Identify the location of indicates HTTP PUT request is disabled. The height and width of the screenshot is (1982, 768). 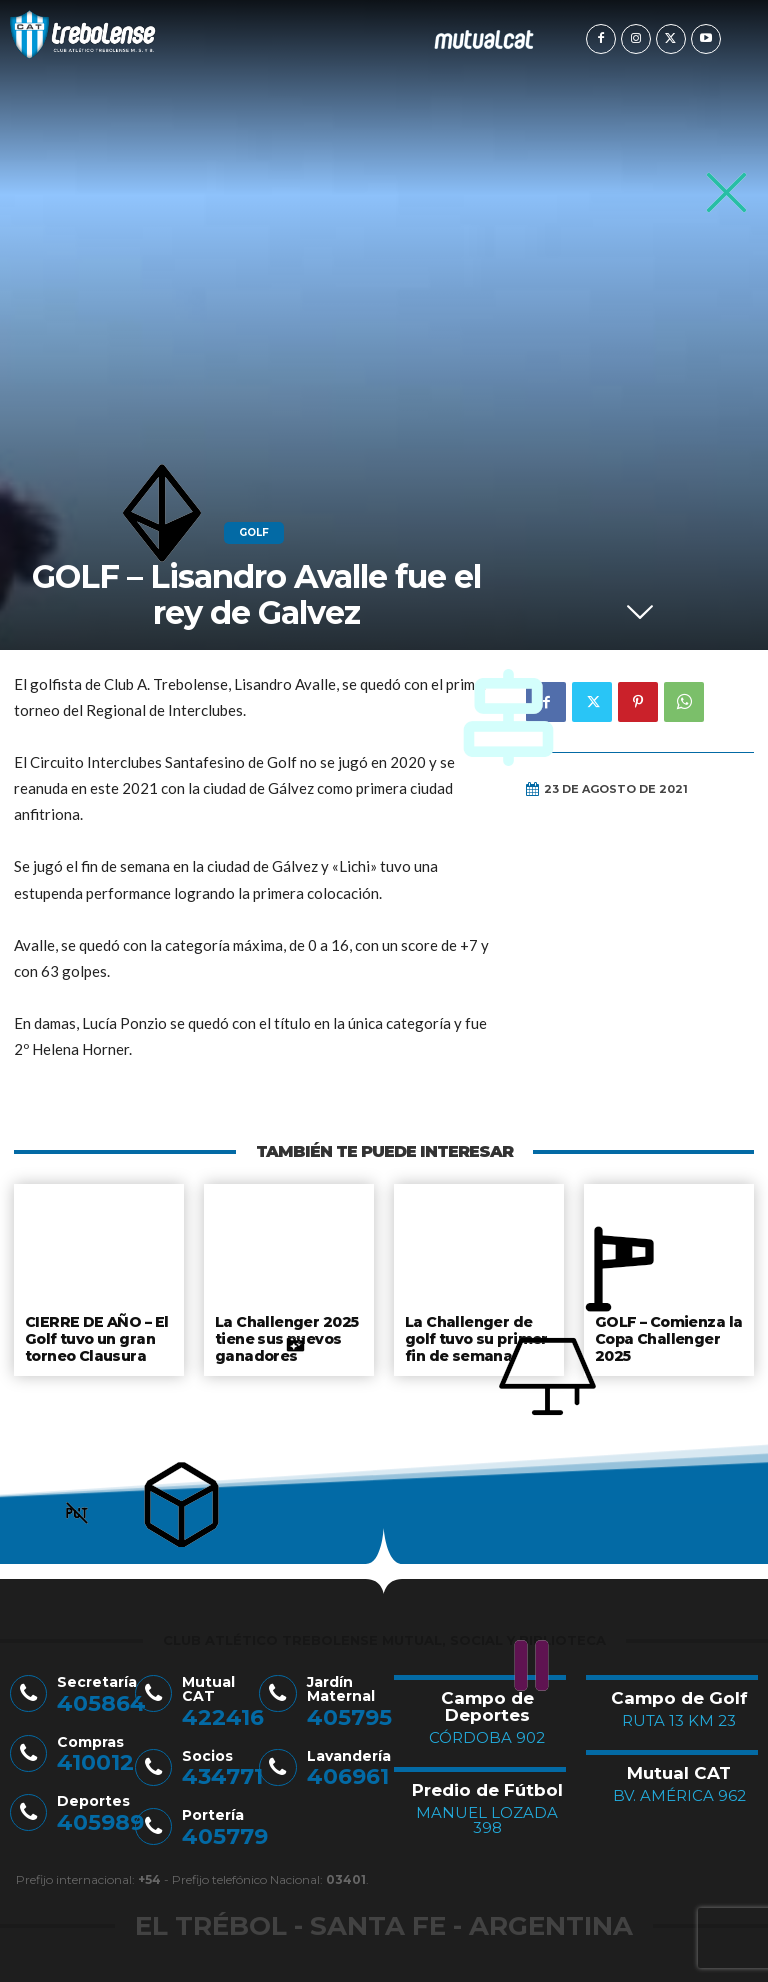
(77, 1513).